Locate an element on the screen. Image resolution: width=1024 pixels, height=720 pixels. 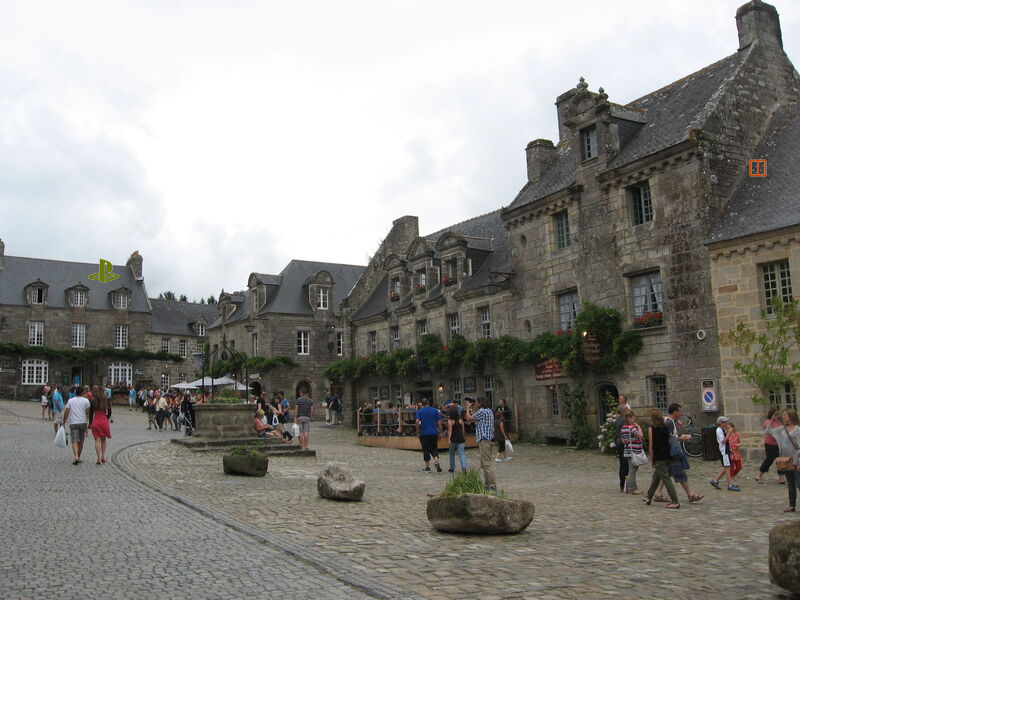
playstation brand logo is located at coordinates (104, 270).